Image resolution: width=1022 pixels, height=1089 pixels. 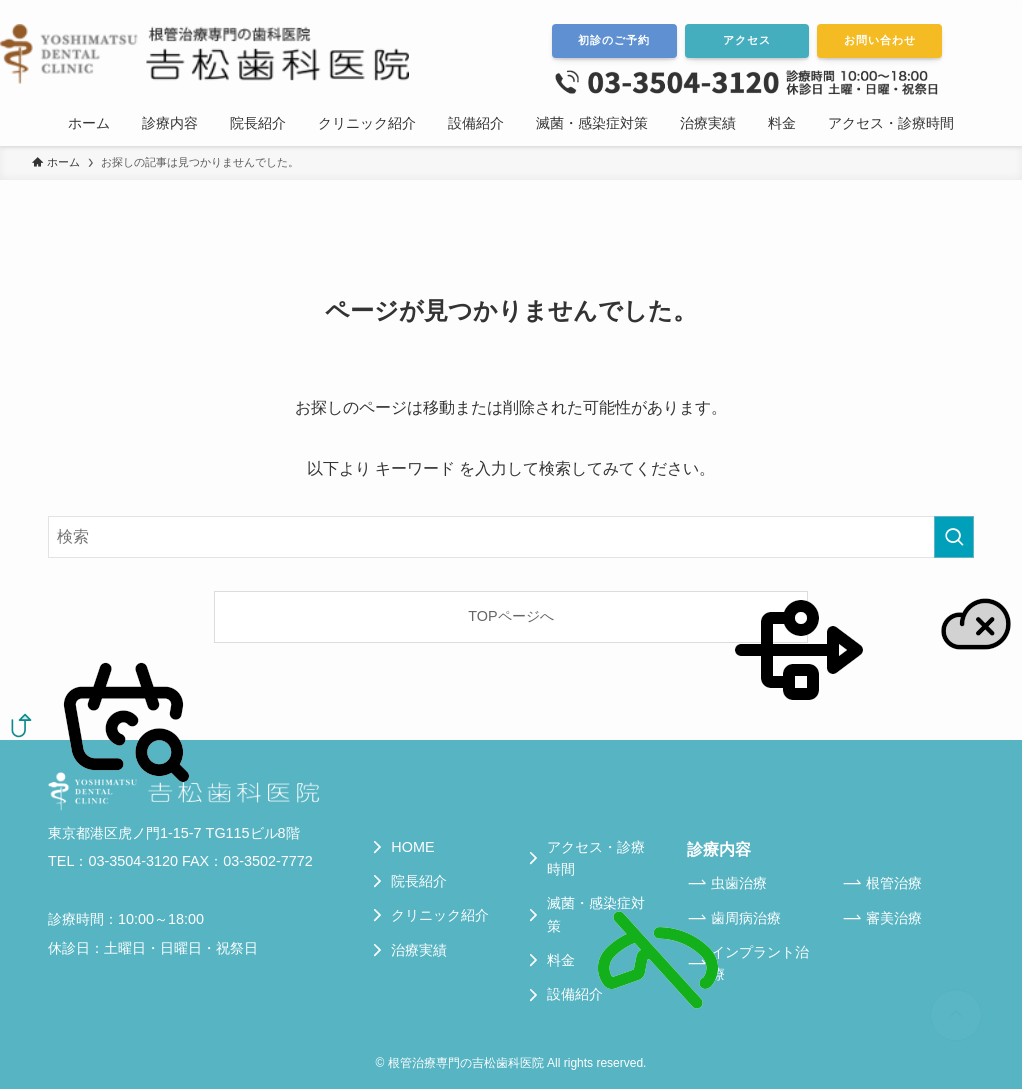 What do you see at coordinates (976, 624) in the screenshot?
I see `disconnect from cloud storage` at bounding box center [976, 624].